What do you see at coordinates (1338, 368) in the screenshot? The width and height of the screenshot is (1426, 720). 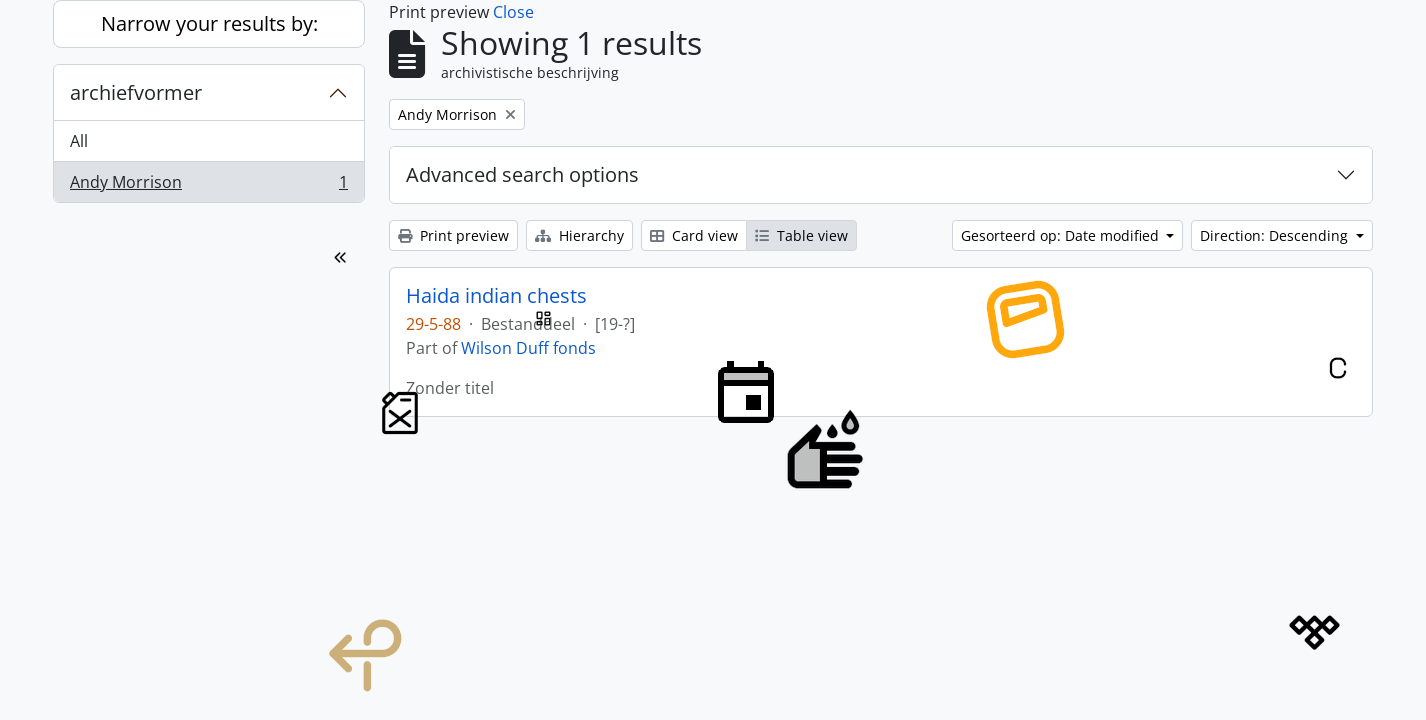 I see `indicates a "C" grade or rating` at bounding box center [1338, 368].